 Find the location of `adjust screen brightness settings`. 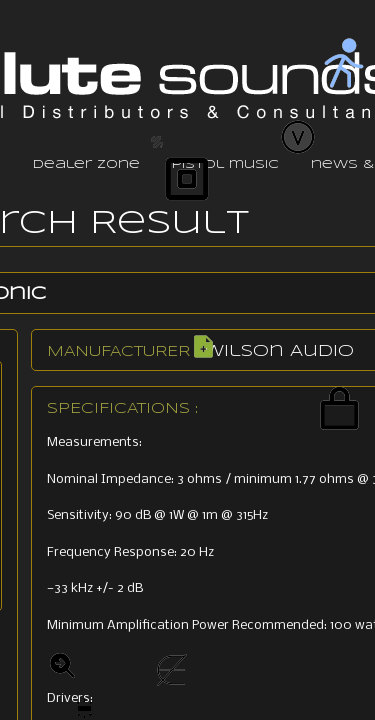

adjust screen brightness settings is located at coordinates (84, 708).